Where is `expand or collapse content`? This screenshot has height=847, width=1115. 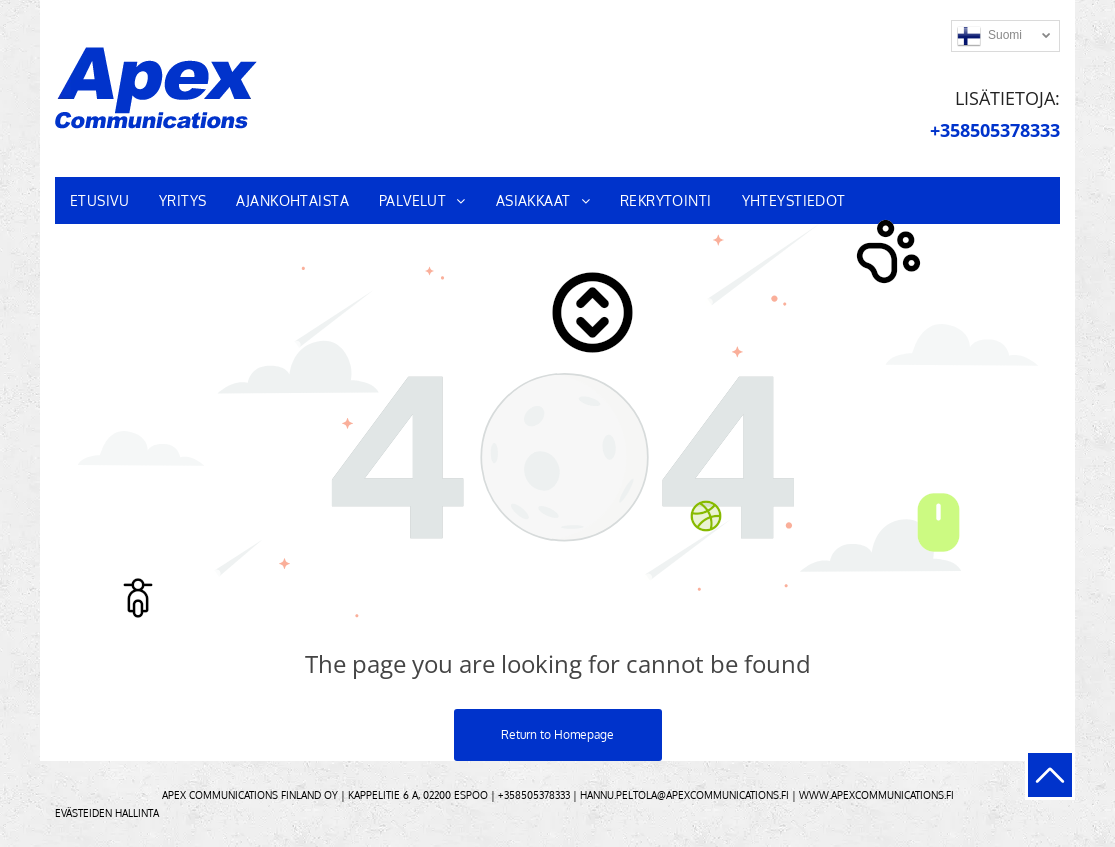 expand or collapse content is located at coordinates (592, 312).